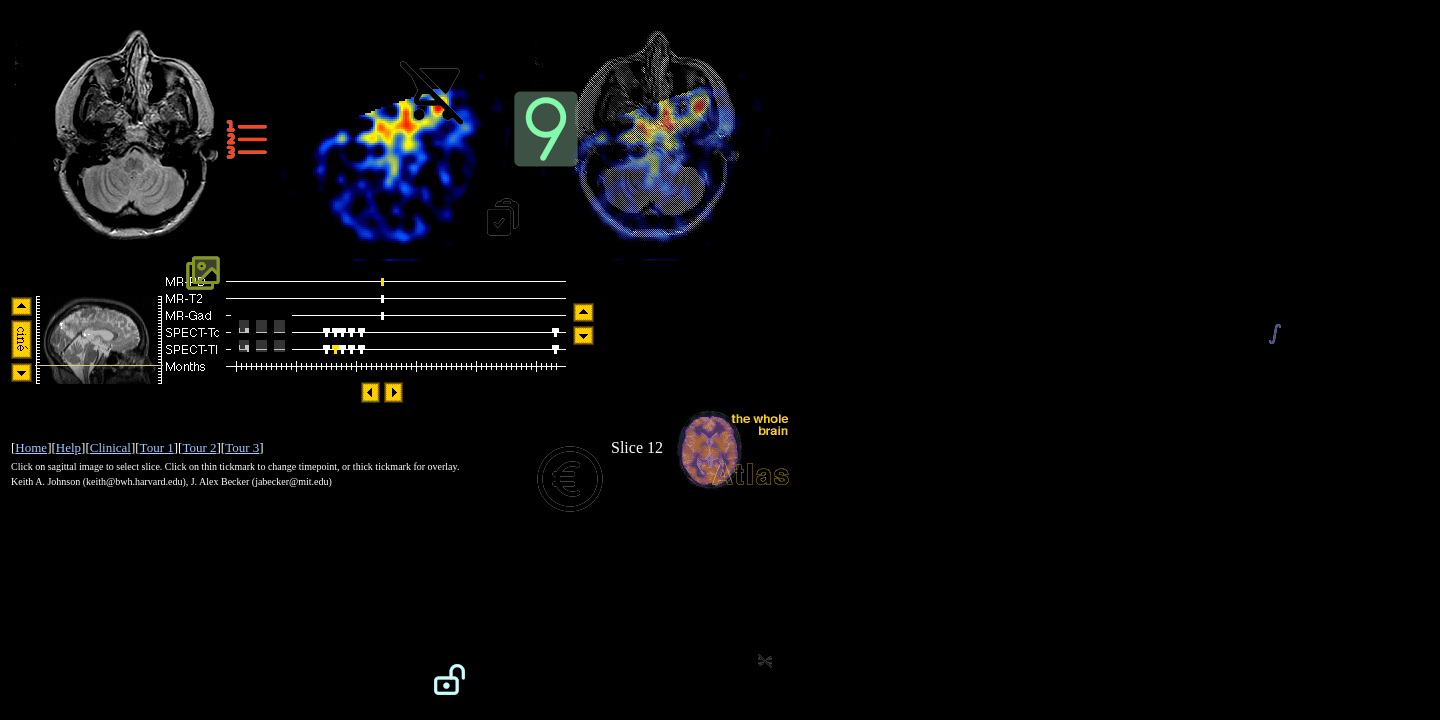  I want to click on access integral calculus tools, so click(1275, 334).